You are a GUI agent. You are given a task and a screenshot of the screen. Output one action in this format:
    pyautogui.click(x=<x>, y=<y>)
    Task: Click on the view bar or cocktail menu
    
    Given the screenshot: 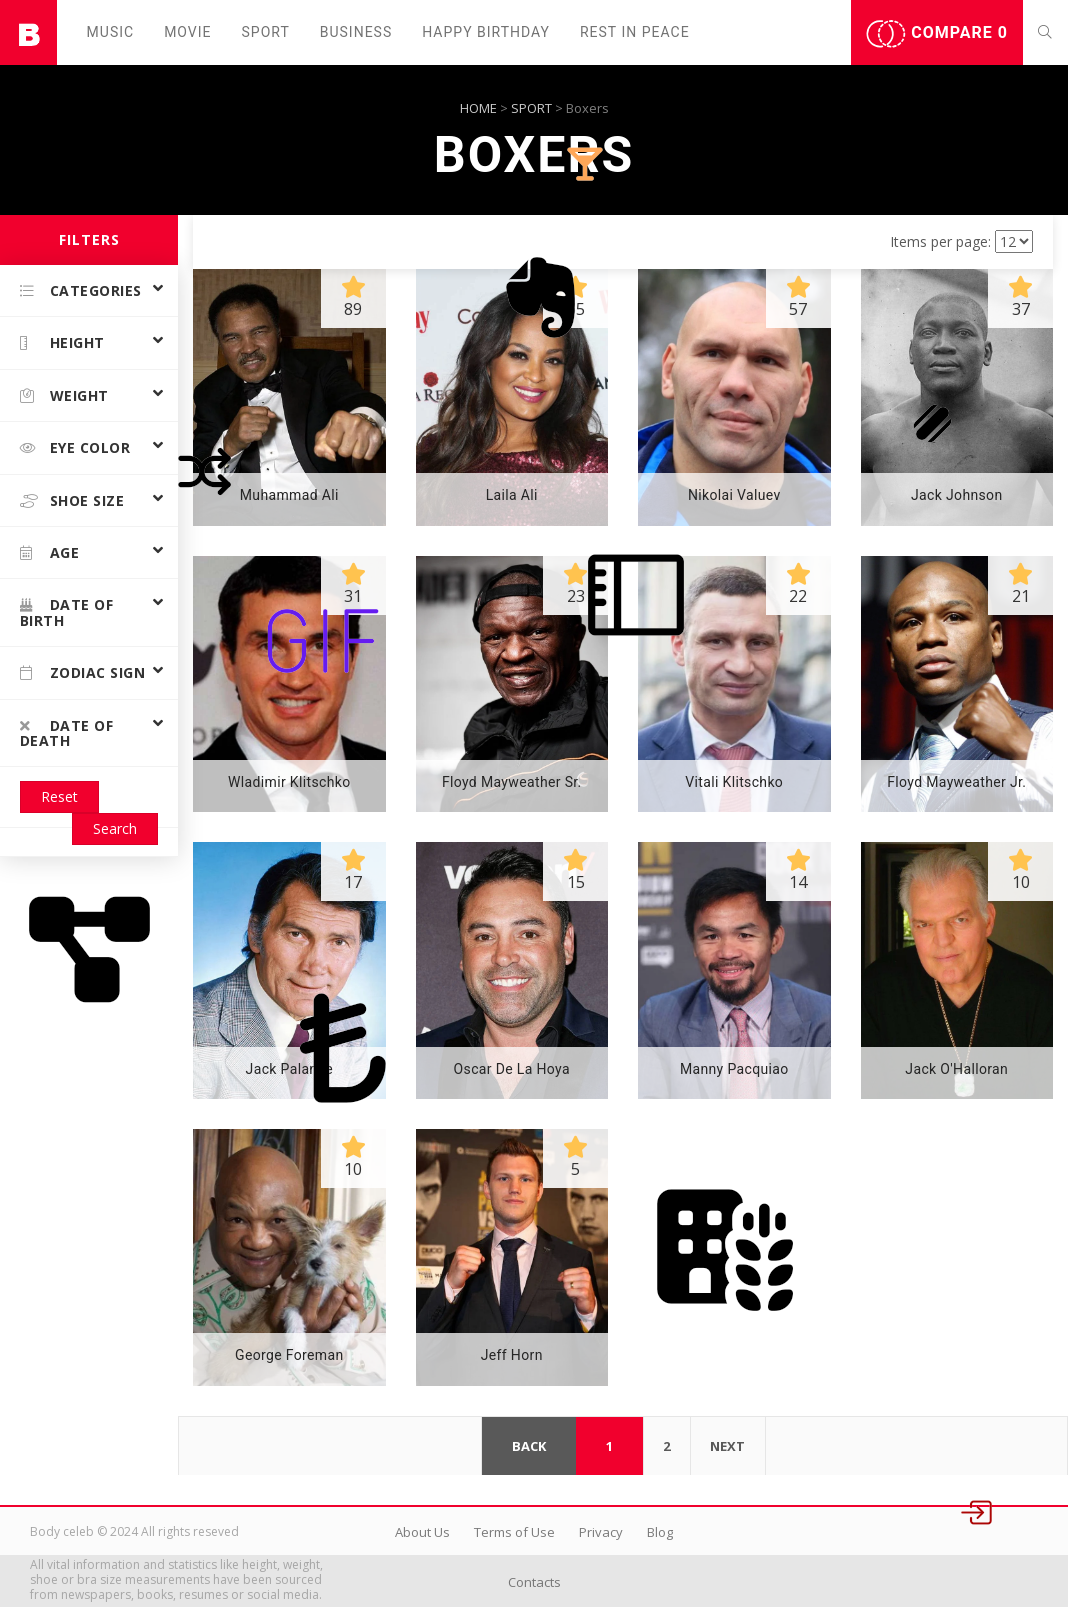 What is the action you would take?
    pyautogui.click(x=585, y=163)
    